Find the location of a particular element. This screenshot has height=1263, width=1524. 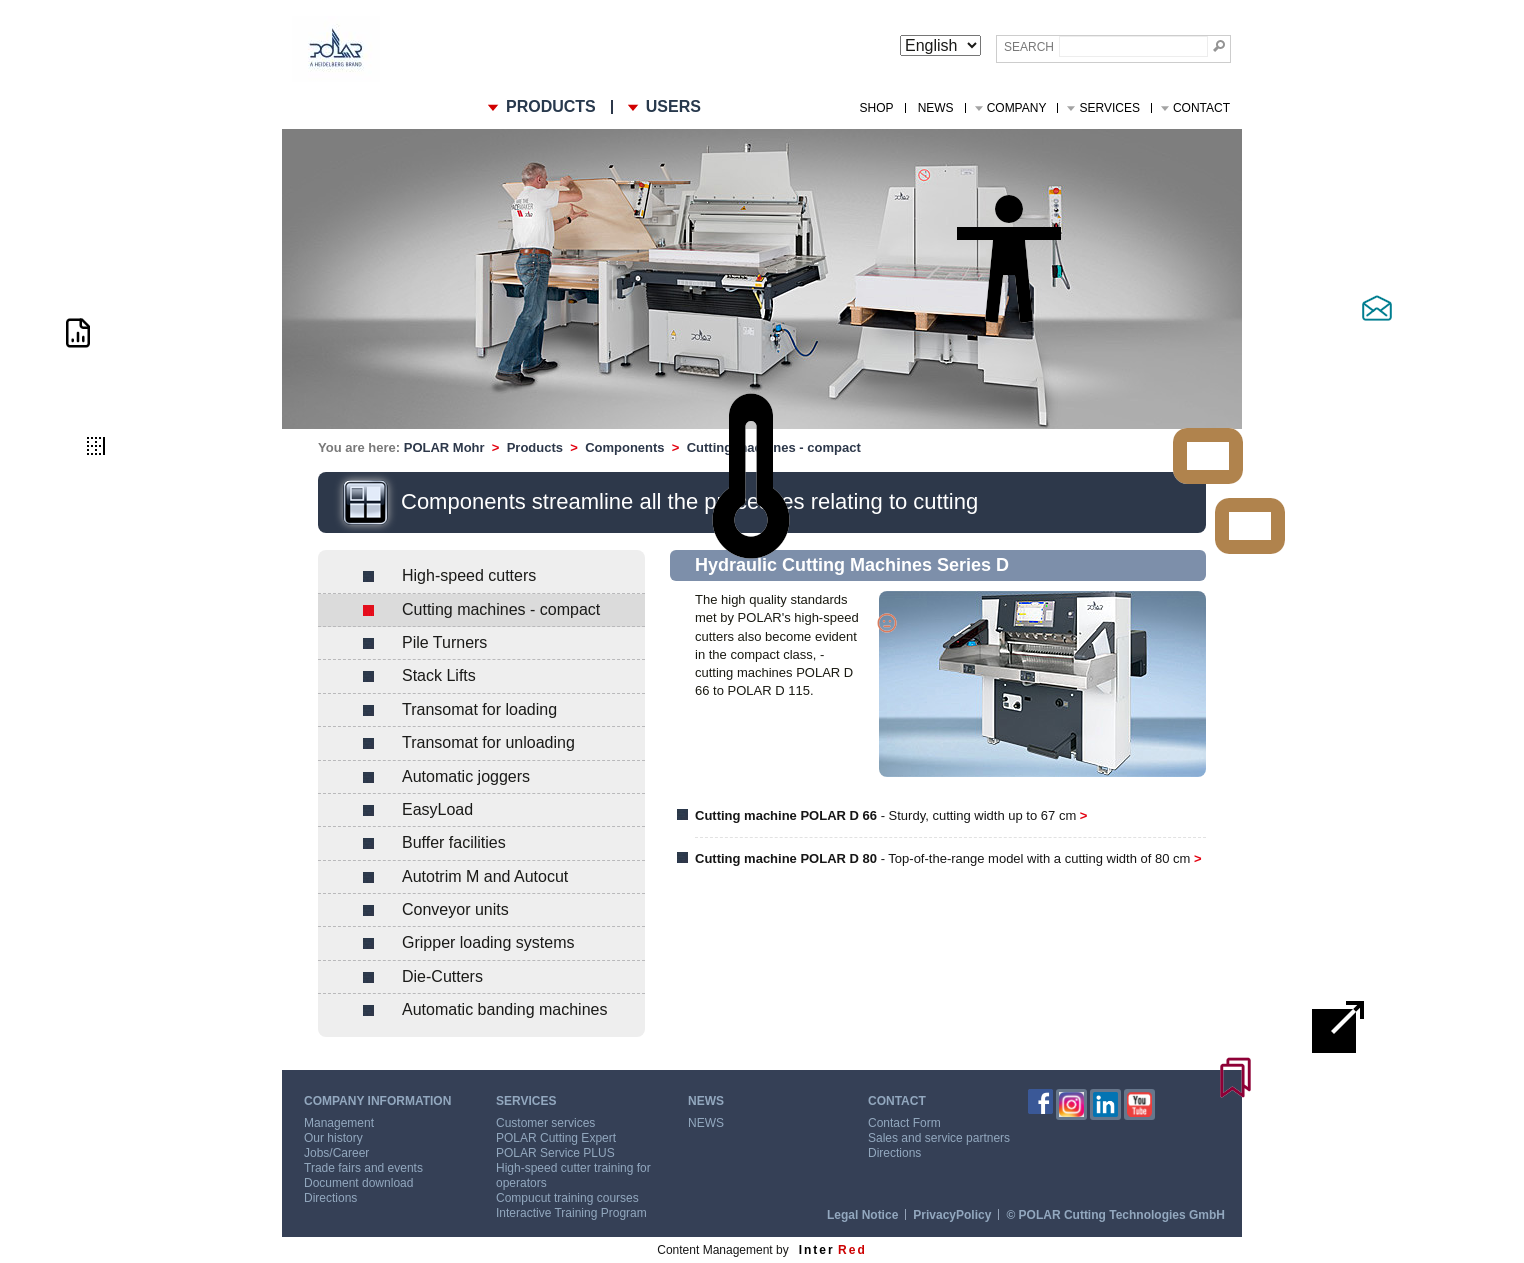

ungroup selected objects is located at coordinates (1229, 491).